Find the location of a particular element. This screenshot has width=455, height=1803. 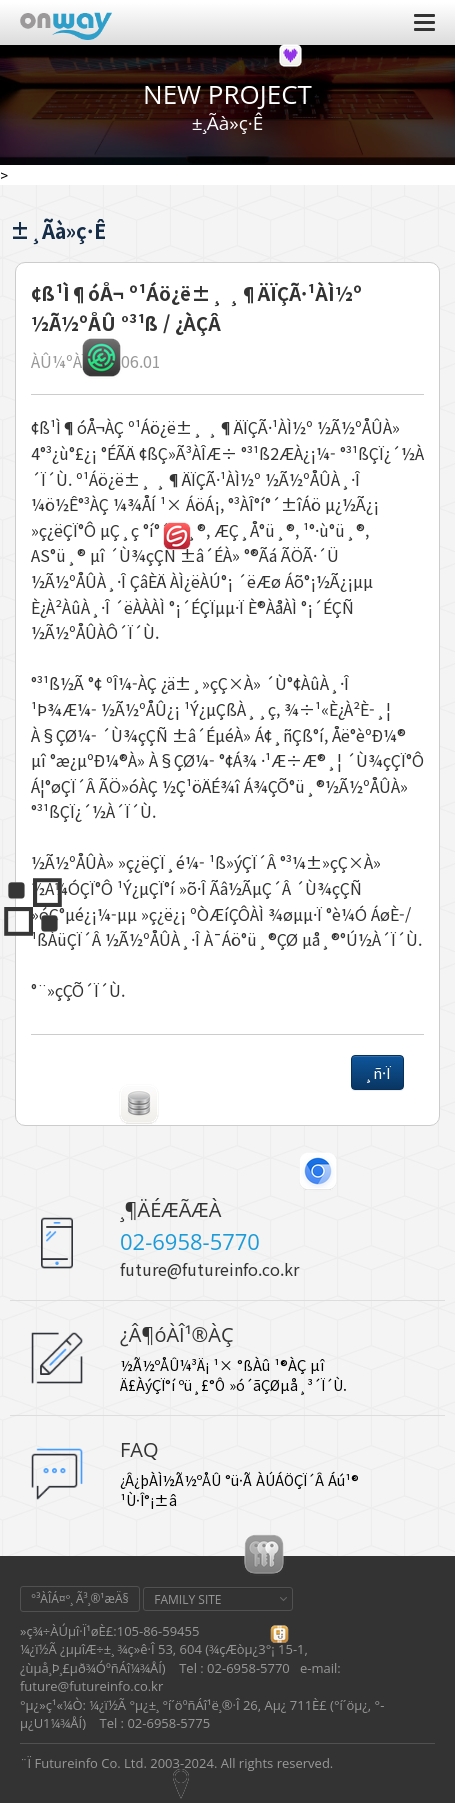

open chromium web browser is located at coordinates (318, 1171).